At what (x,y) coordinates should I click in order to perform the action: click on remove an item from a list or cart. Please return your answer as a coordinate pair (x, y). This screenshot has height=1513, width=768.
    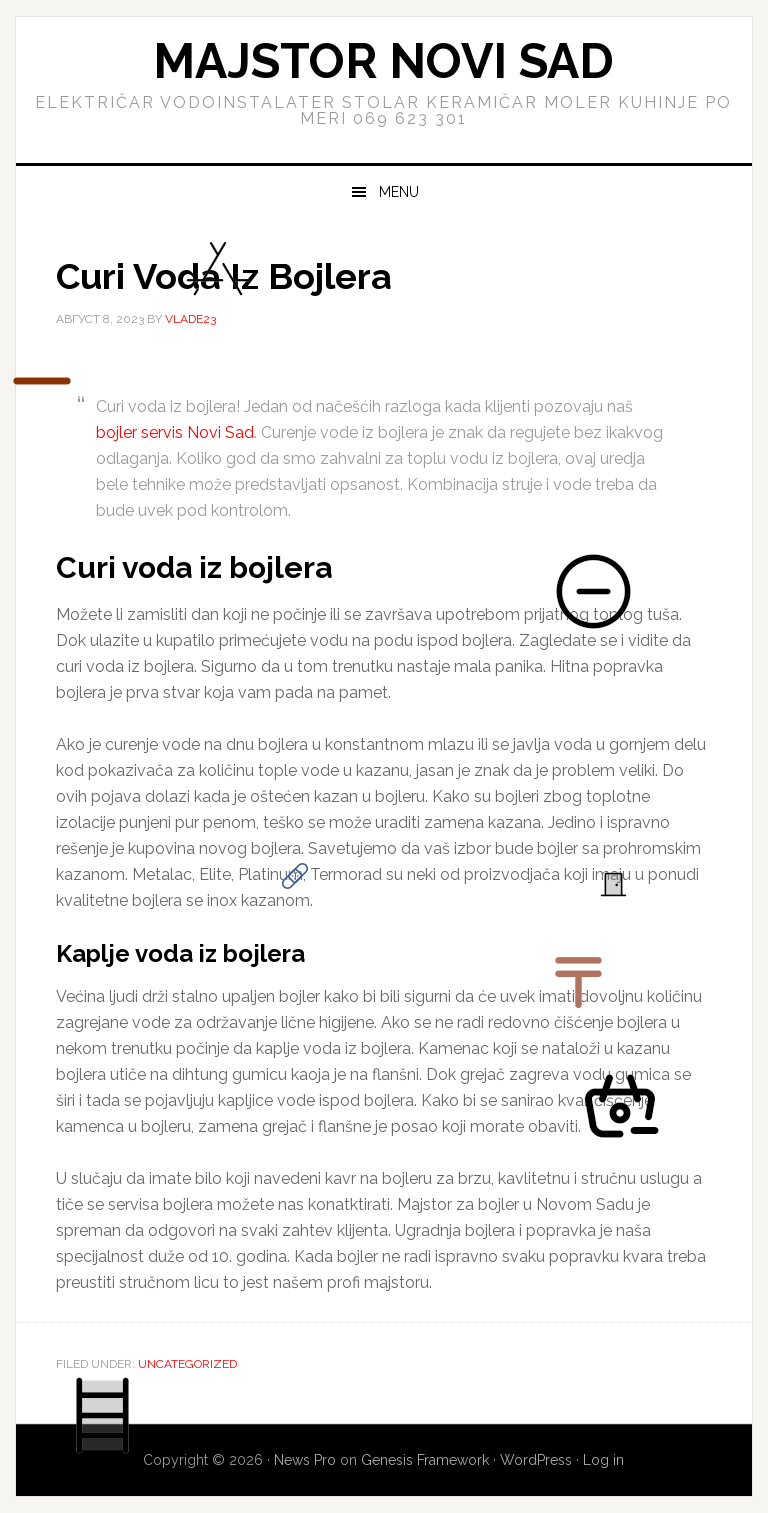
    Looking at the image, I should click on (593, 591).